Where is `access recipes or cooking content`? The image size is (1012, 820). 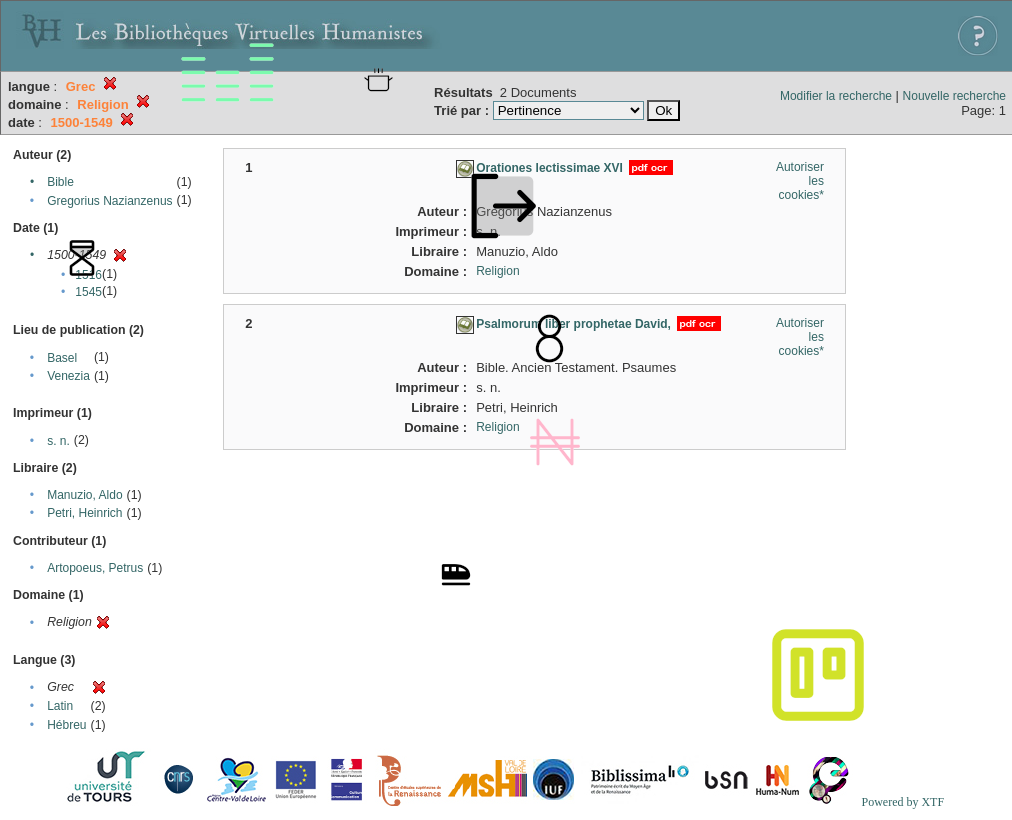
access recipes or cooking content is located at coordinates (378, 81).